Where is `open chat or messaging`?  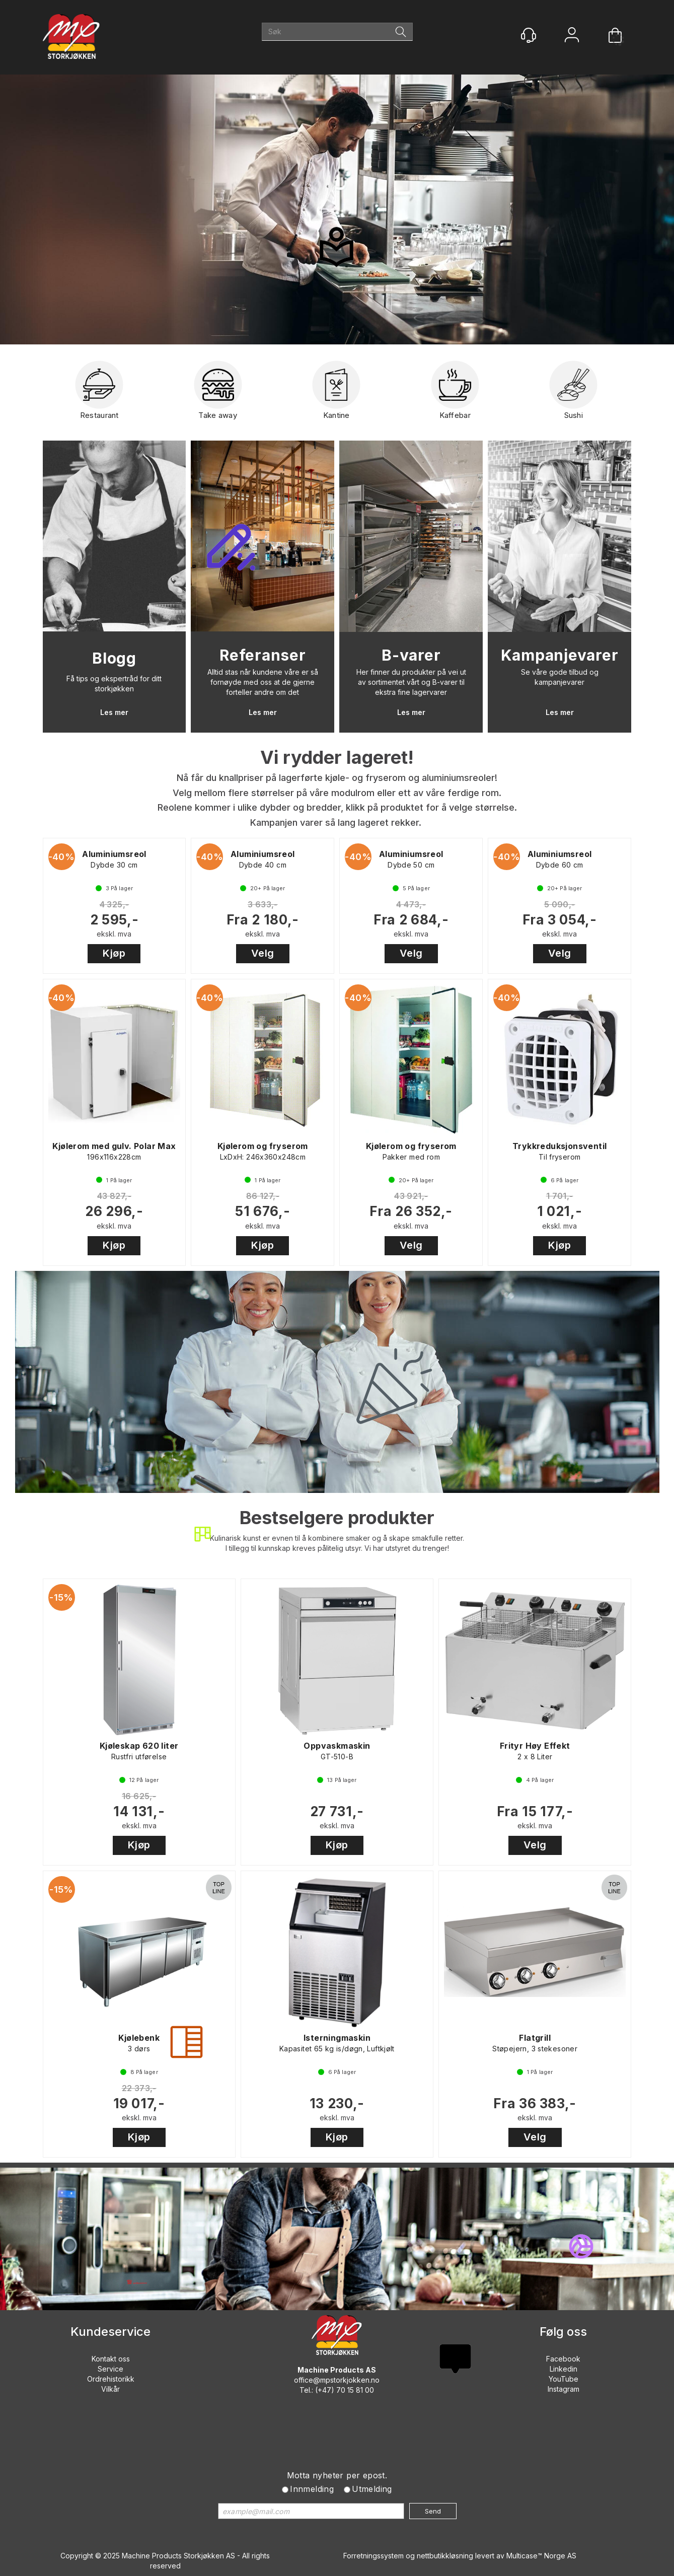 open chat or messaging is located at coordinates (455, 2357).